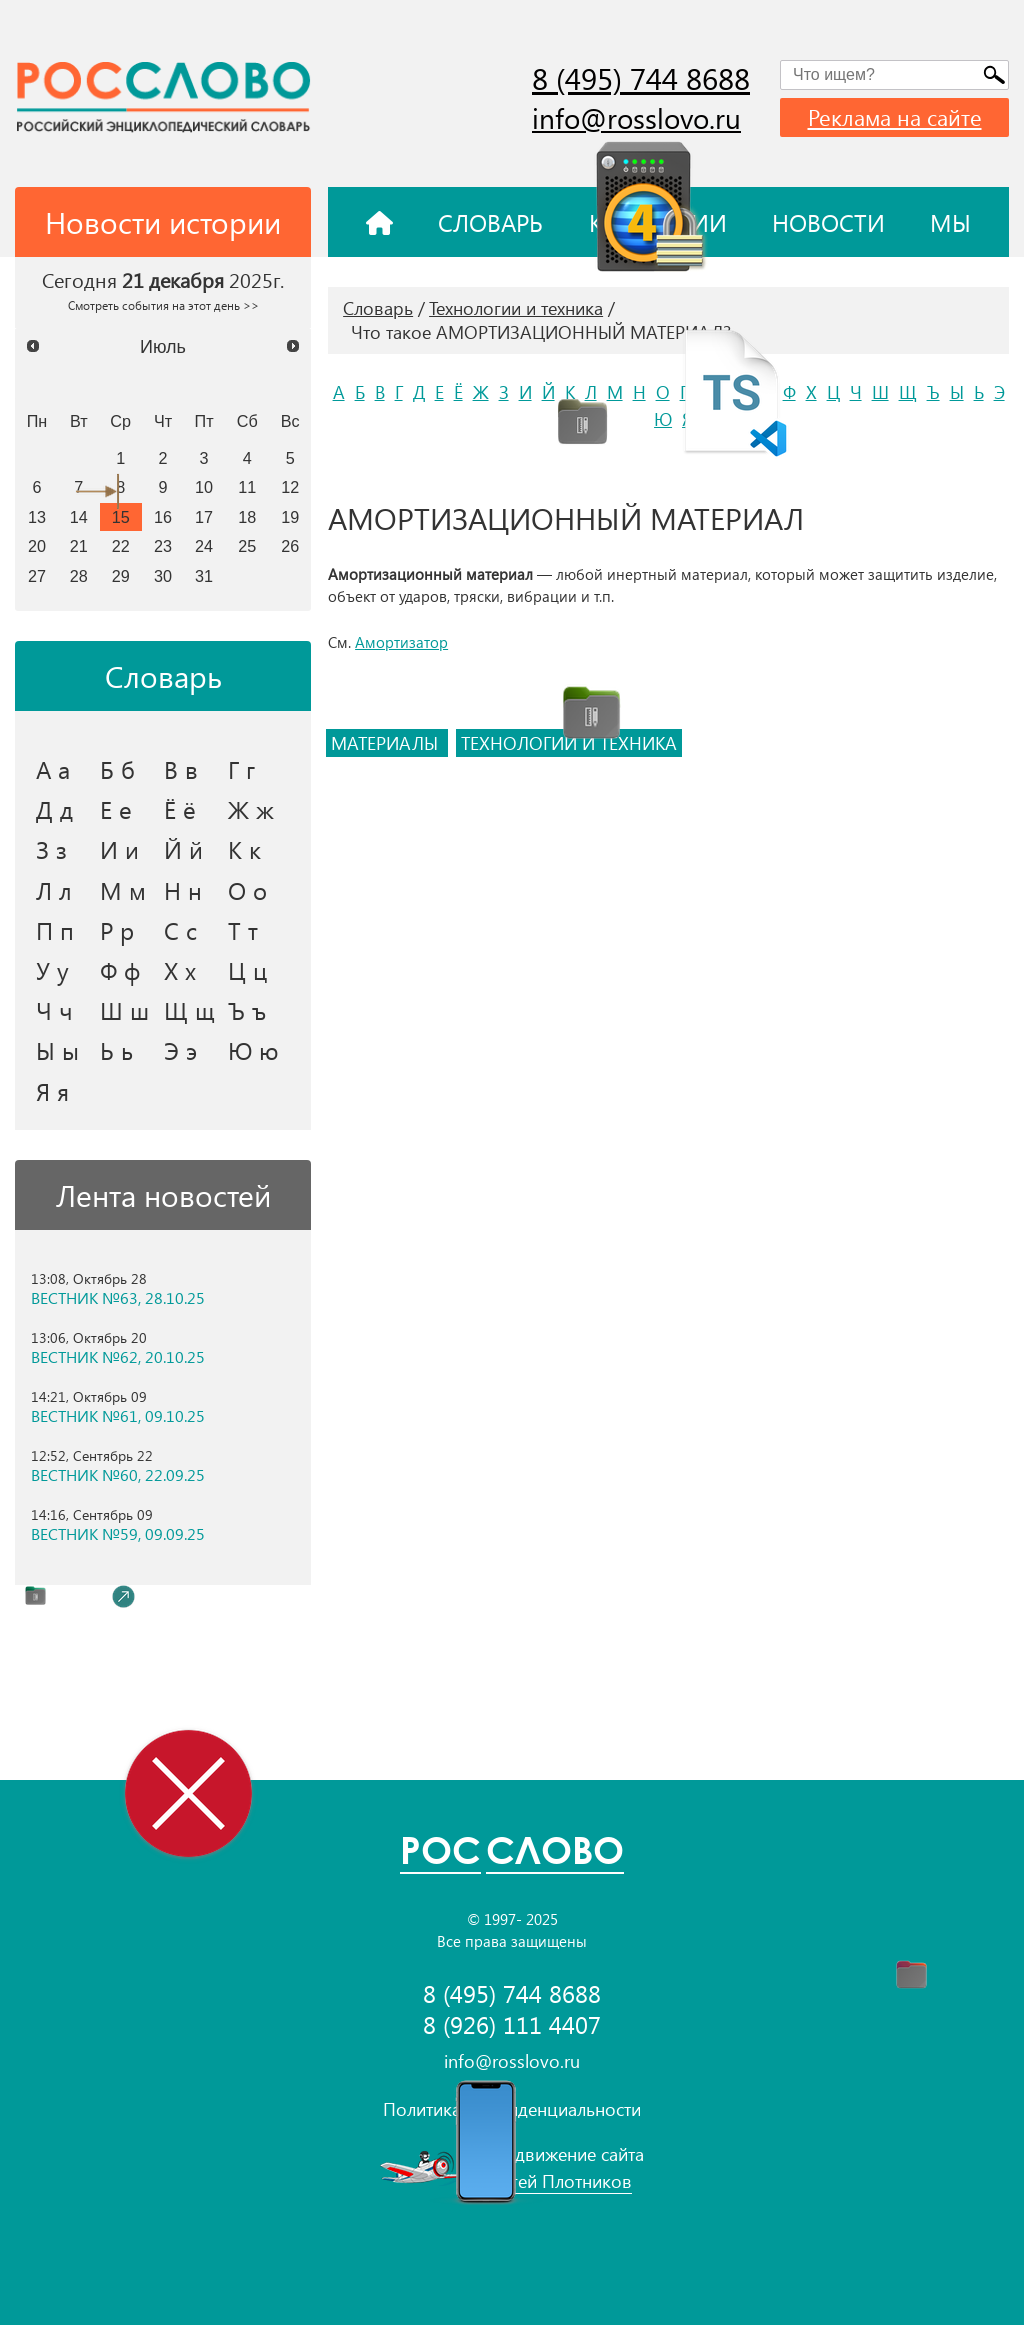  What do you see at coordinates (123, 1596) in the screenshot?
I see `indicates a symbolic link or shortcut to another file` at bounding box center [123, 1596].